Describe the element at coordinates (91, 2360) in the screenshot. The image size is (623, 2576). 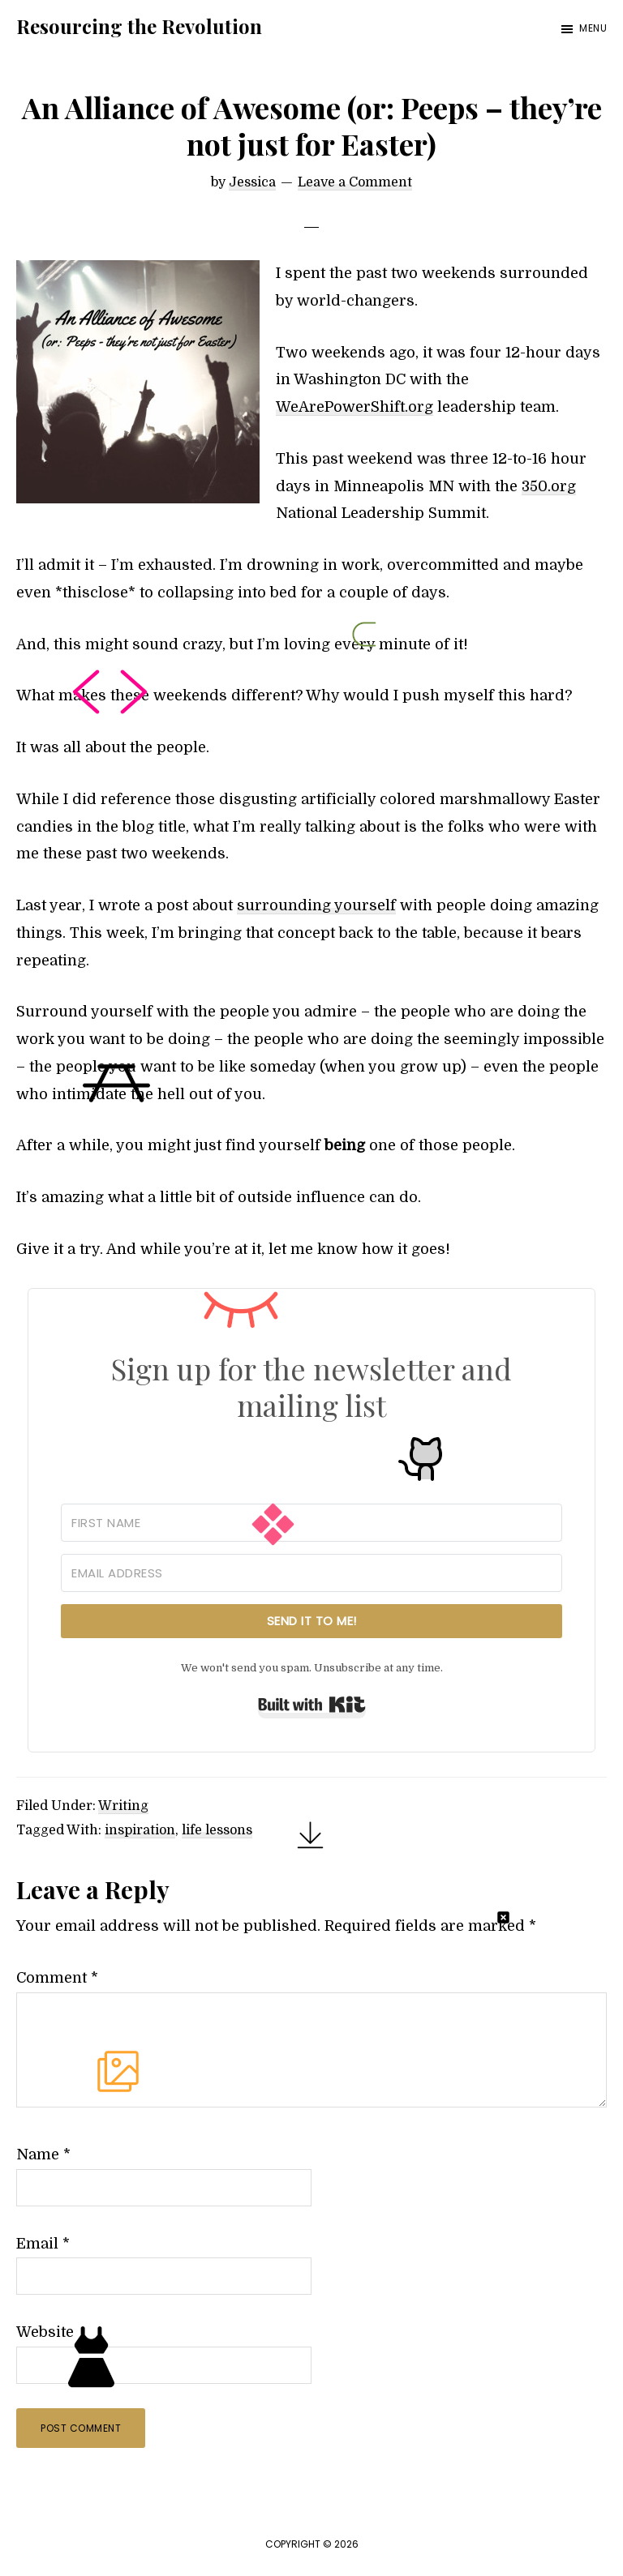
I see `browse women's clothing or dresses` at that location.